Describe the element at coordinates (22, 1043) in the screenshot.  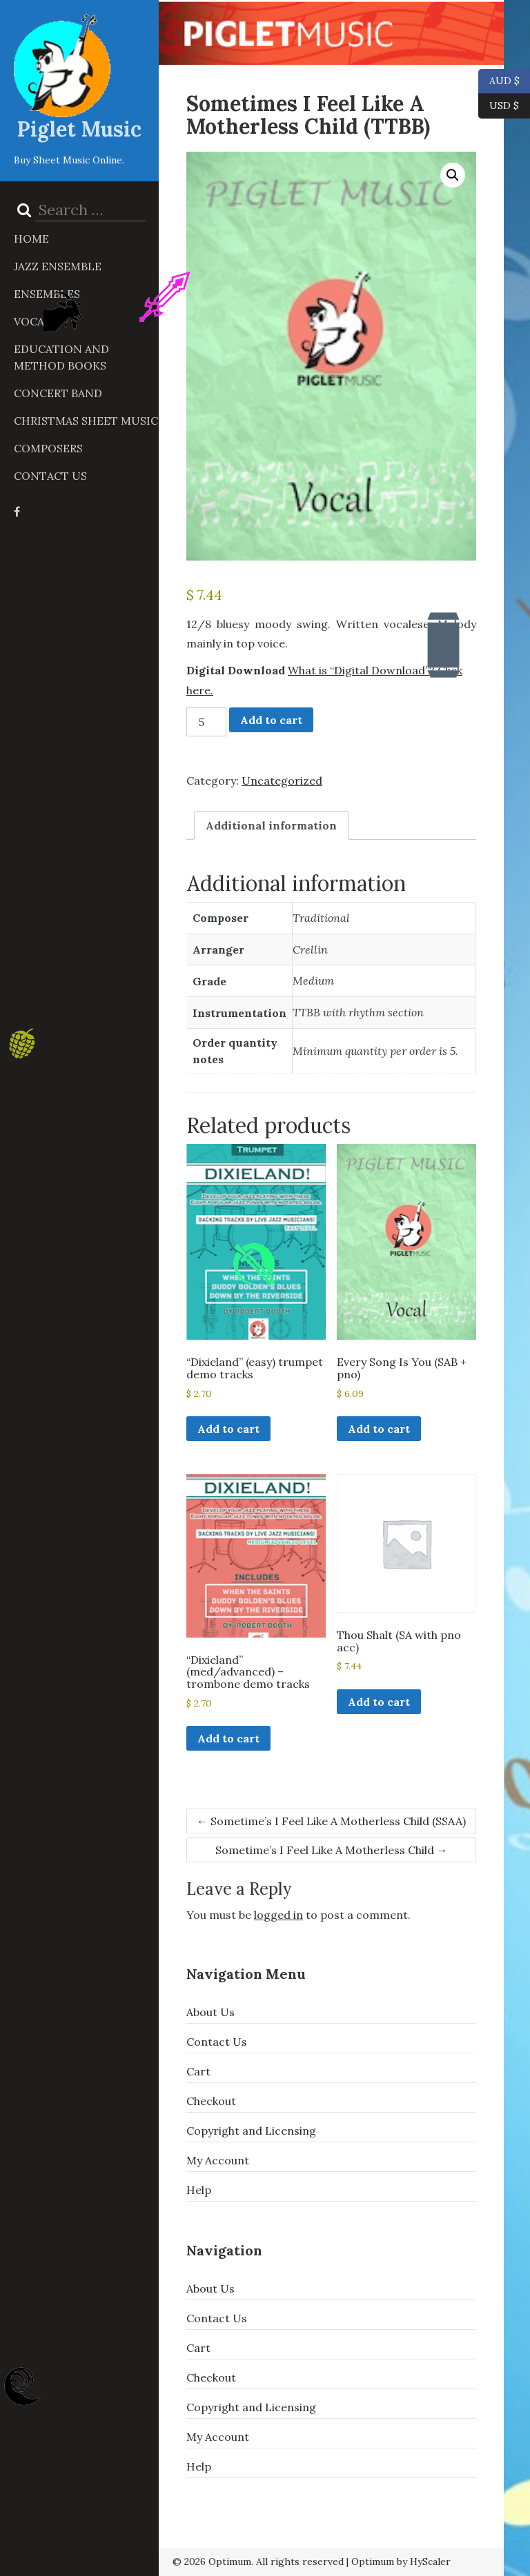
I see `indicates raspberry flavor or ingredient` at that location.